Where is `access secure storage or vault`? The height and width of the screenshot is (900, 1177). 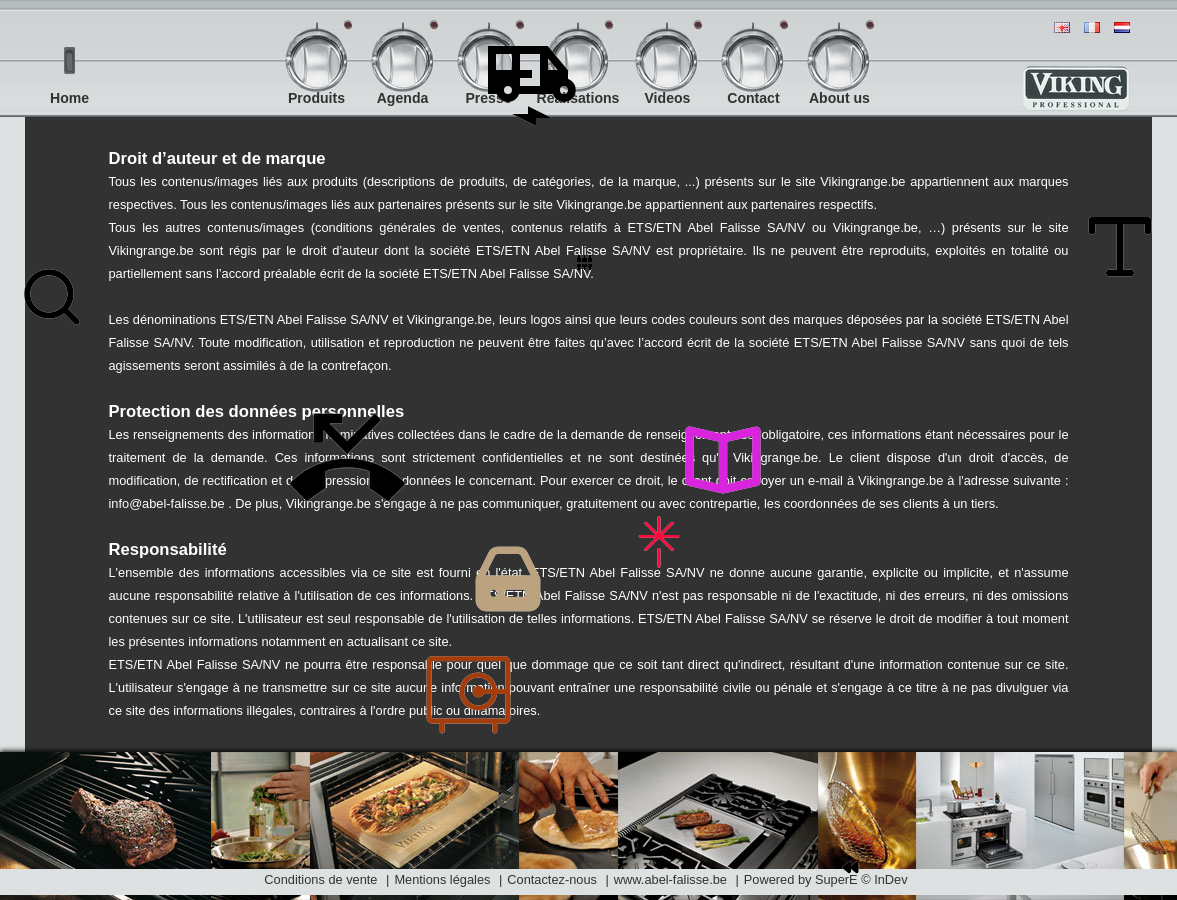
access secure storage or vault is located at coordinates (468, 691).